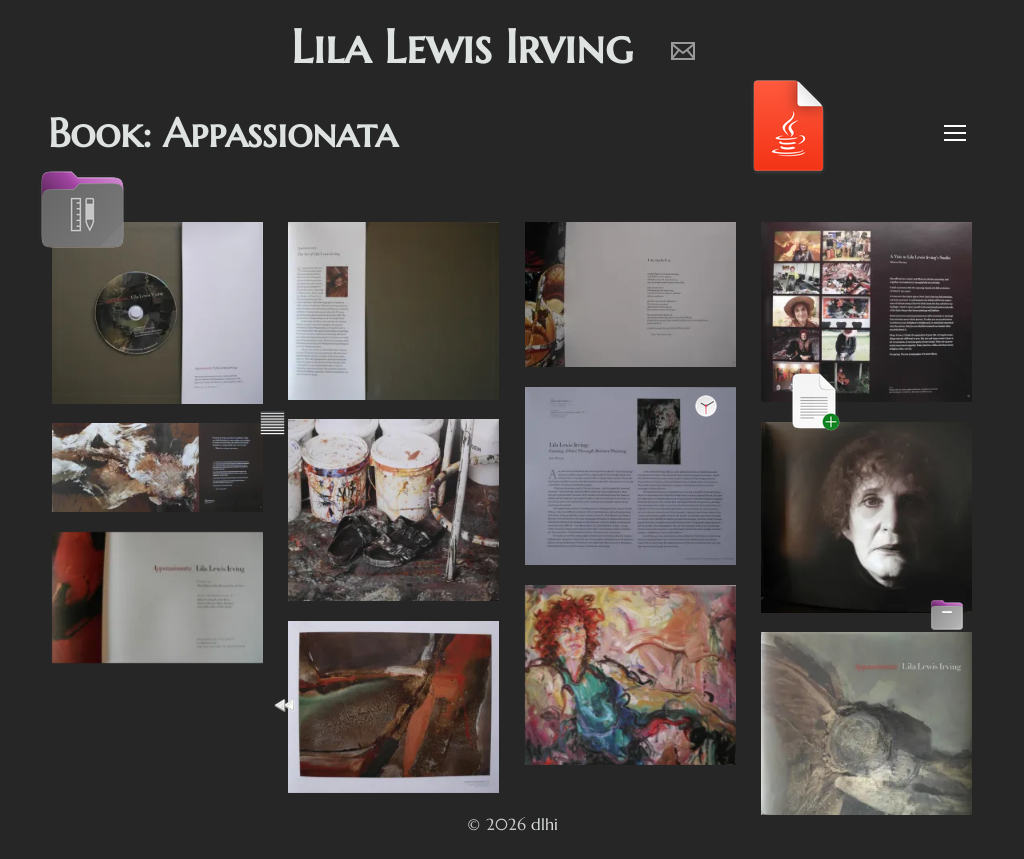  I want to click on justify text to fill the full width, so click(272, 422).